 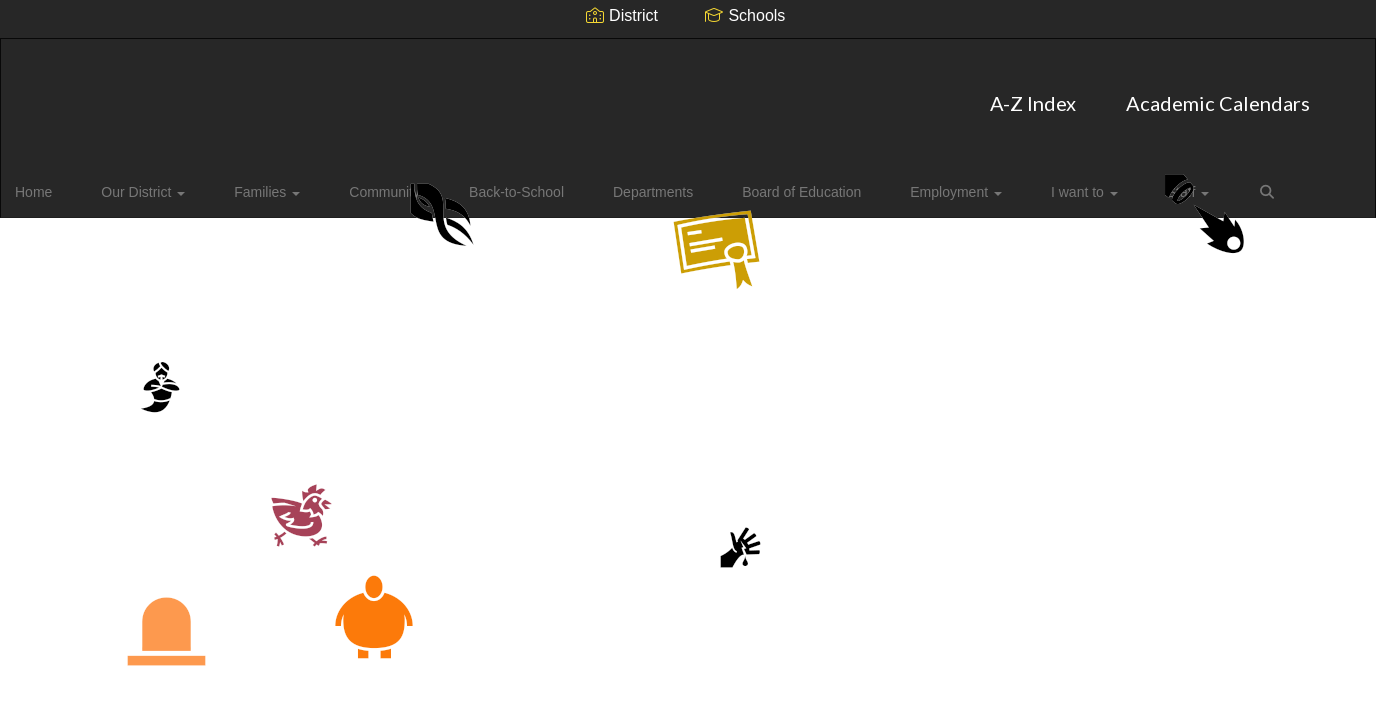 I want to click on view your certificates or achievements, so click(x=716, y=245).